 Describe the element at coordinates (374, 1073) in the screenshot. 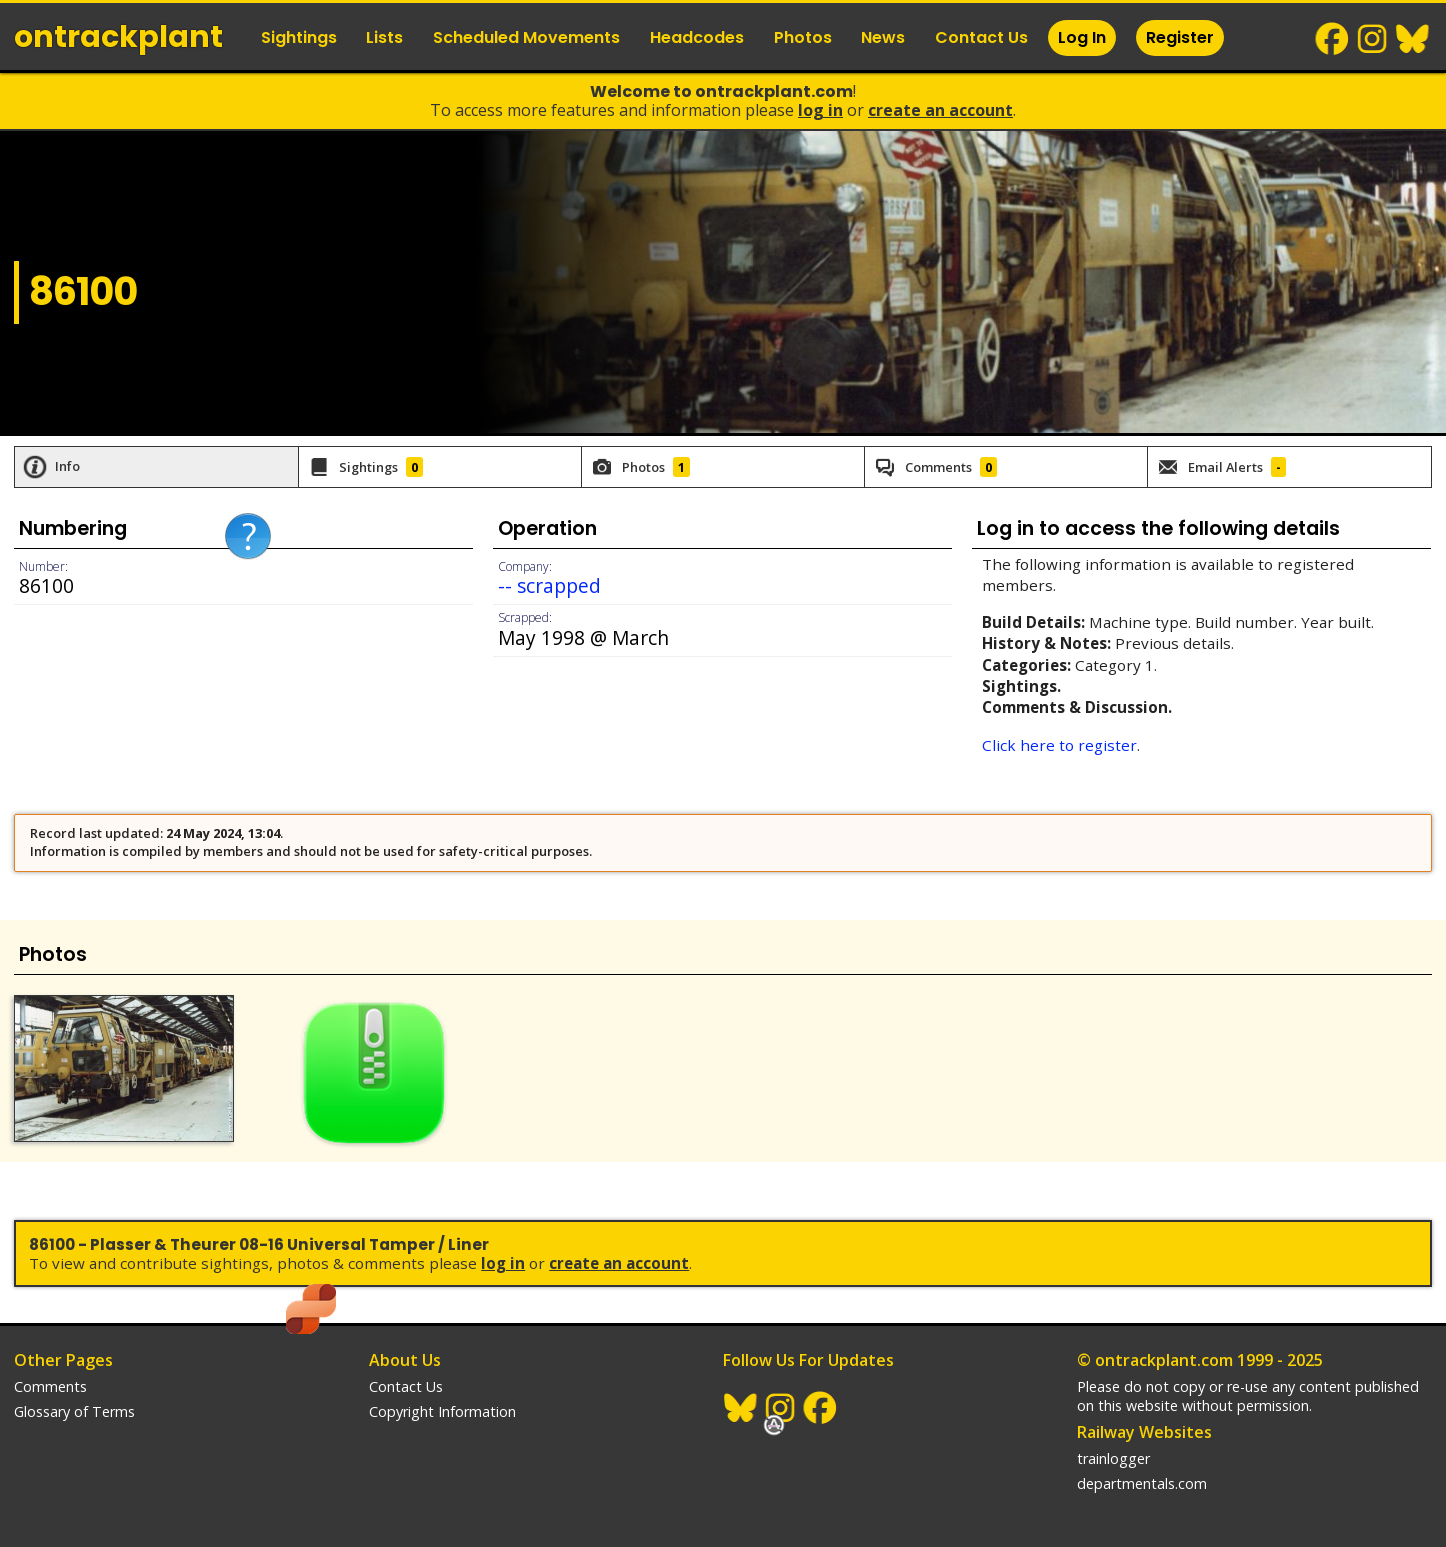

I see `open Archive Utility to compress or extract files` at that location.